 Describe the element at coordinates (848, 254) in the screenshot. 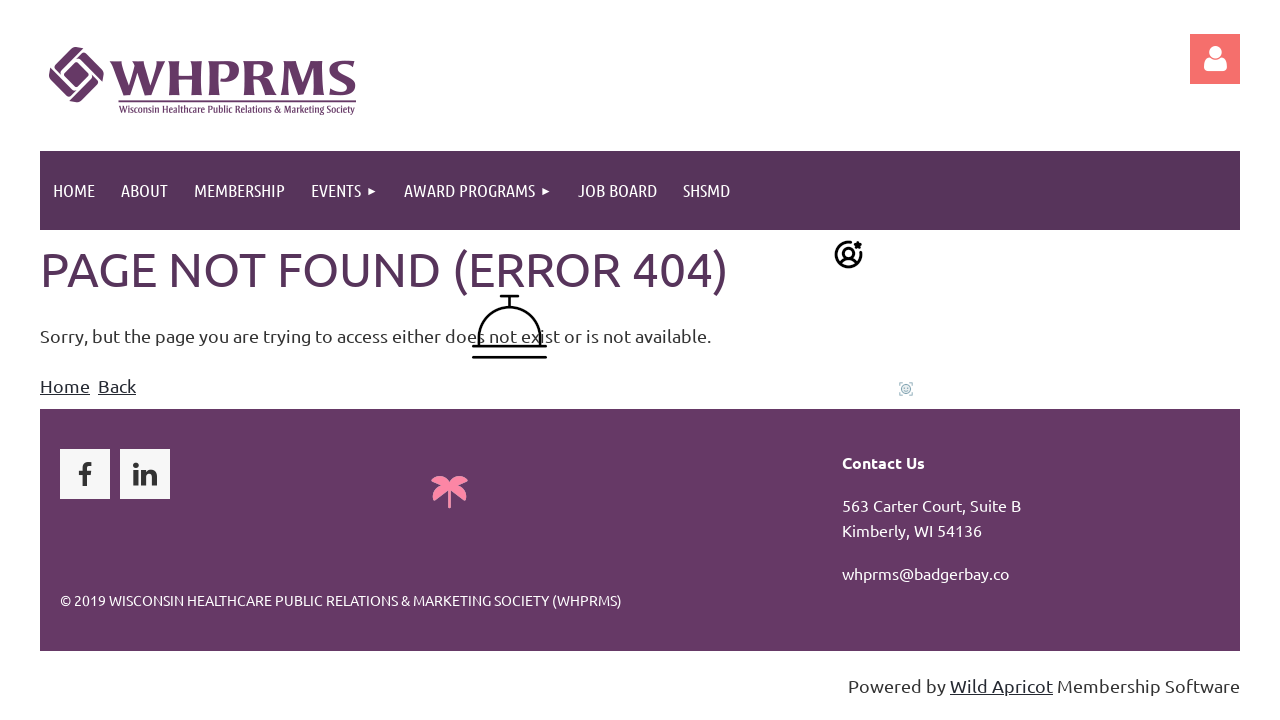

I see `access user profile settings` at that location.